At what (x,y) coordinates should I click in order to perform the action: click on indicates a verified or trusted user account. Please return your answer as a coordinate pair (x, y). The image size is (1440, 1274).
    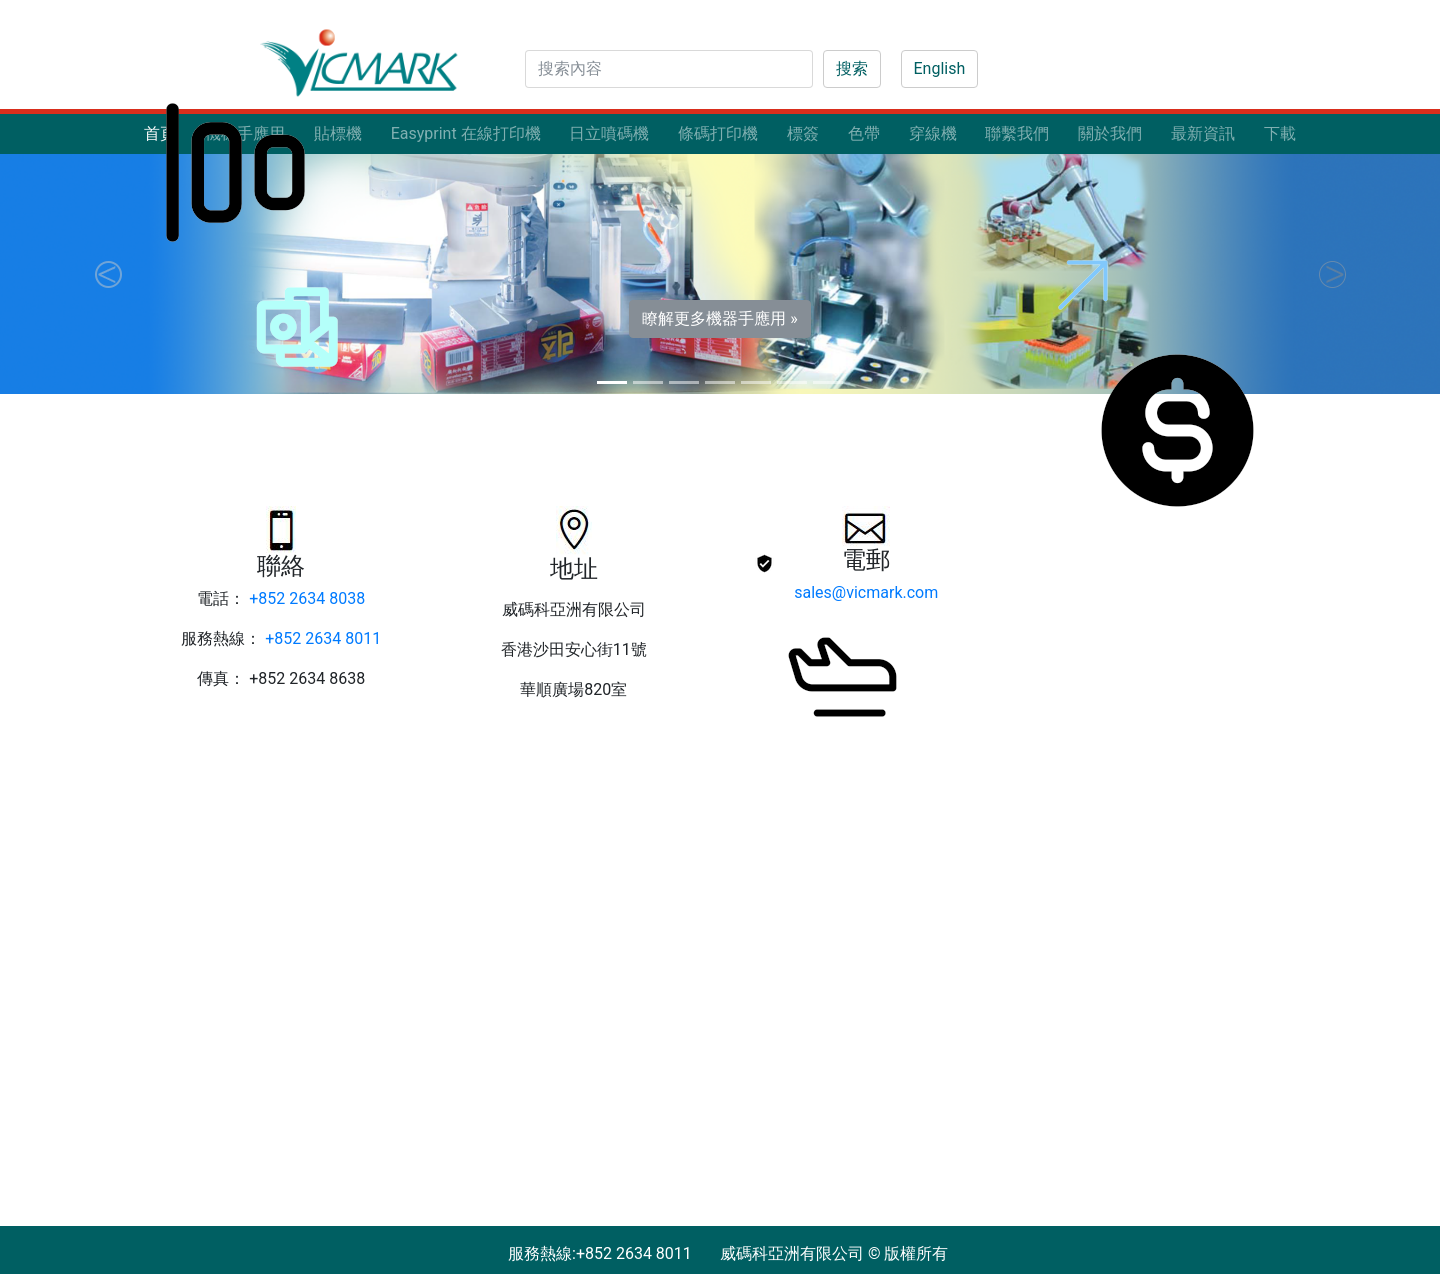
    Looking at the image, I should click on (764, 563).